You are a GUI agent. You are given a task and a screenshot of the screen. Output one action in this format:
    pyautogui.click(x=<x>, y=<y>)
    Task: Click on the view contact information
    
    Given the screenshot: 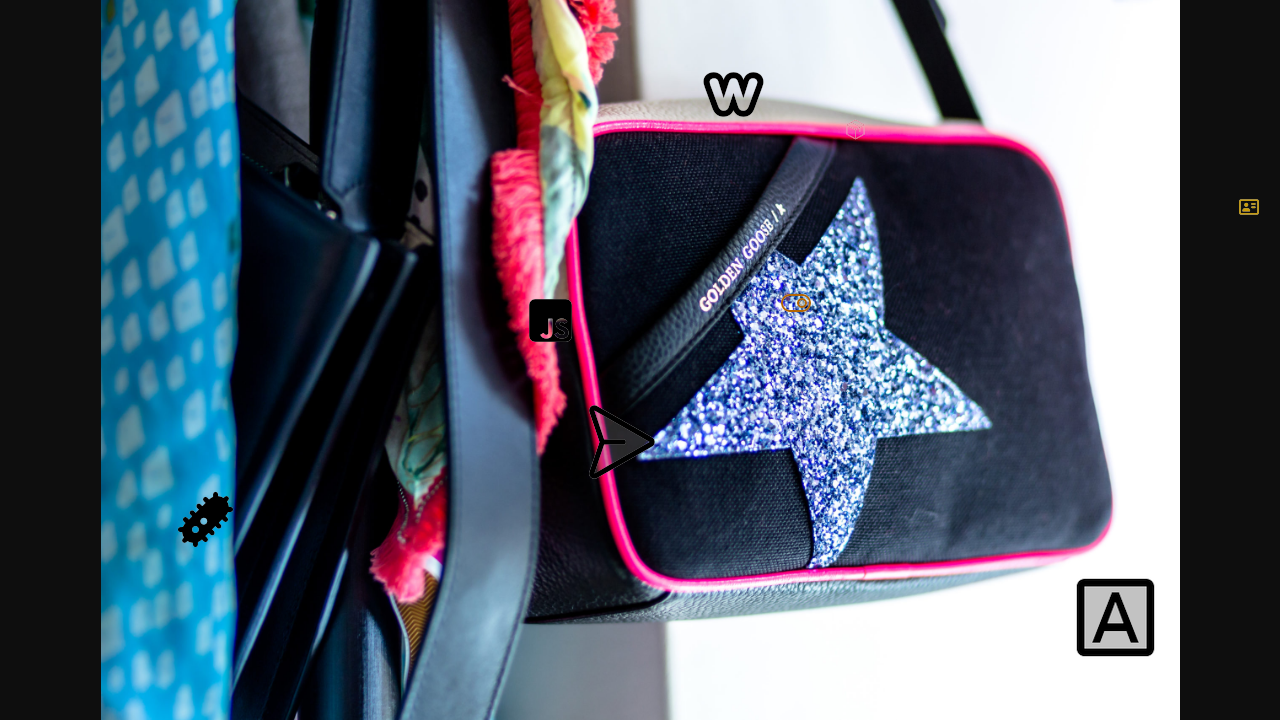 What is the action you would take?
    pyautogui.click(x=1249, y=207)
    